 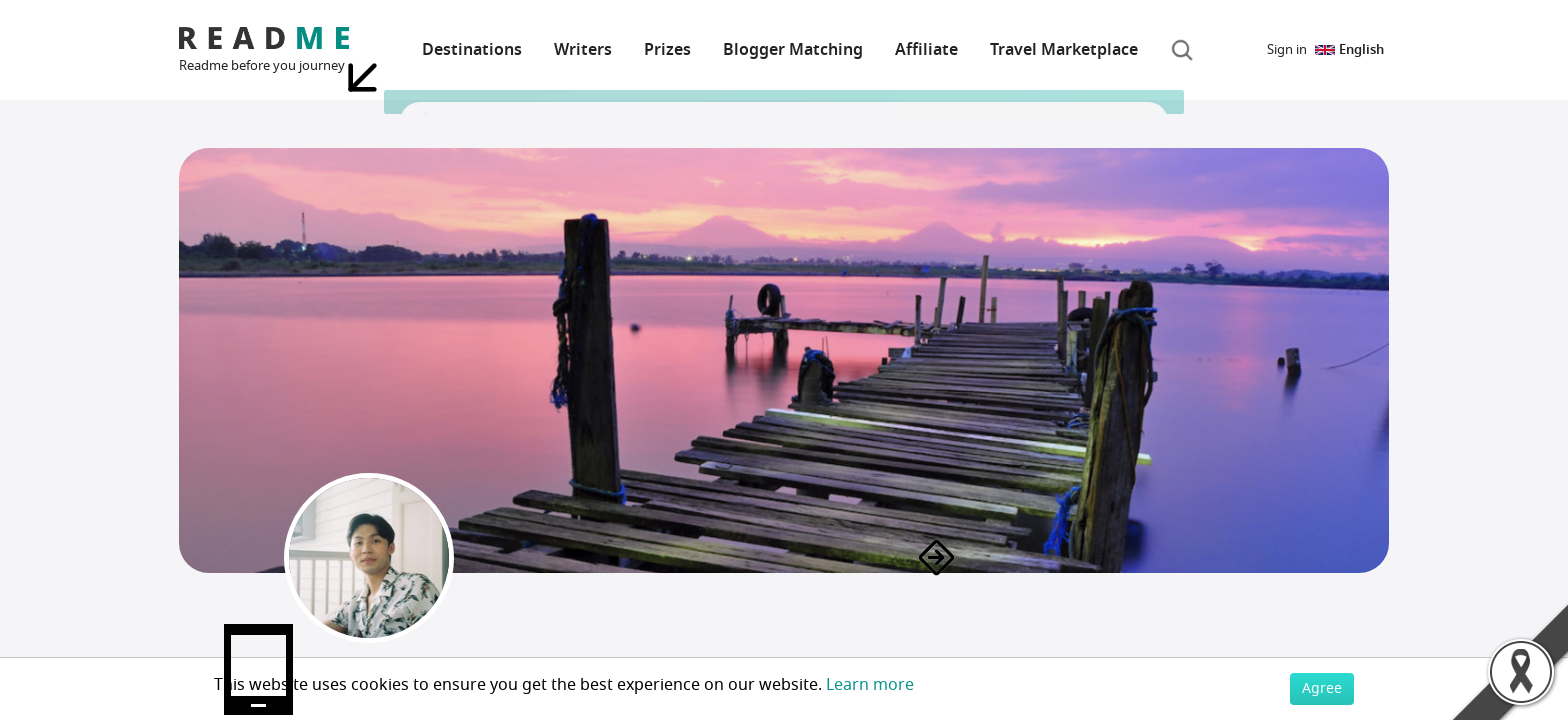 What do you see at coordinates (936, 557) in the screenshot?
I see `get directions or navigation guidance` at bounding box center [936, 557].